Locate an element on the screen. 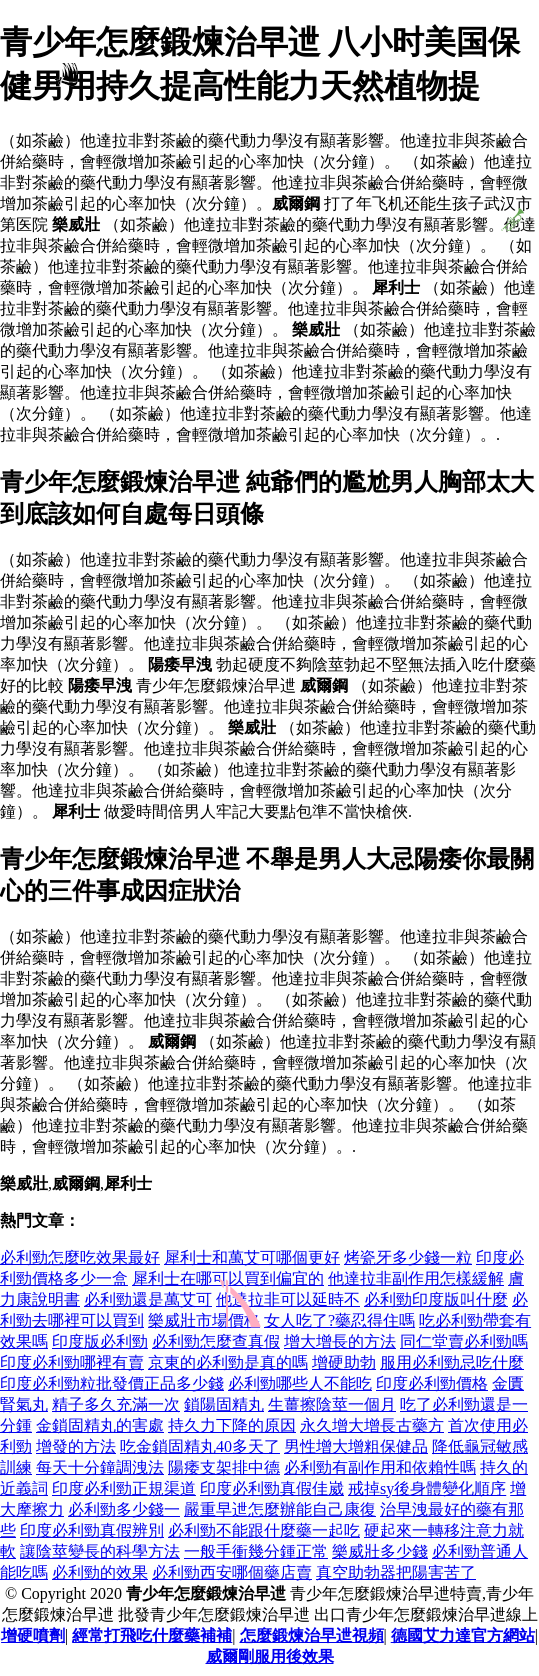 The width and height of the screenshot is (539, 1676). play sound or audio notification is located at coordinates (512, 219).